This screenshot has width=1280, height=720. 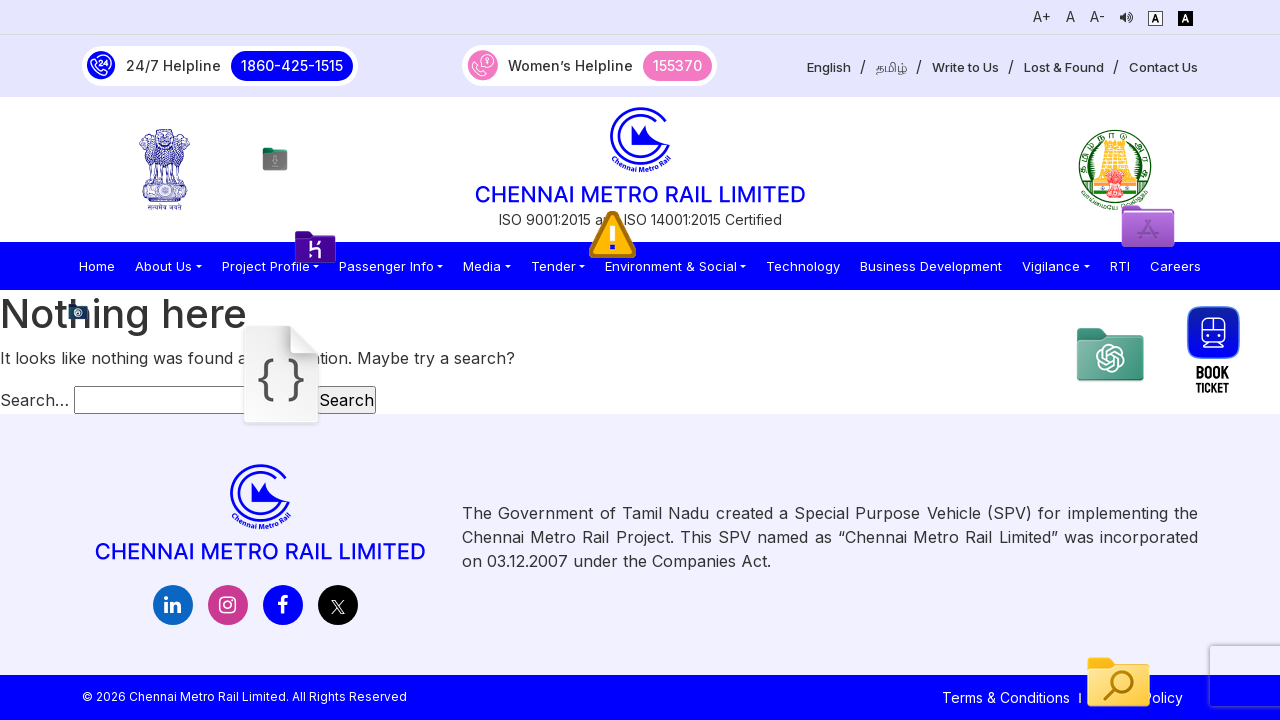 What do you see at coordinates (315, 248) in the screenshot?
I see `folder containing Heroku project files` at bounding box center [315, 248].